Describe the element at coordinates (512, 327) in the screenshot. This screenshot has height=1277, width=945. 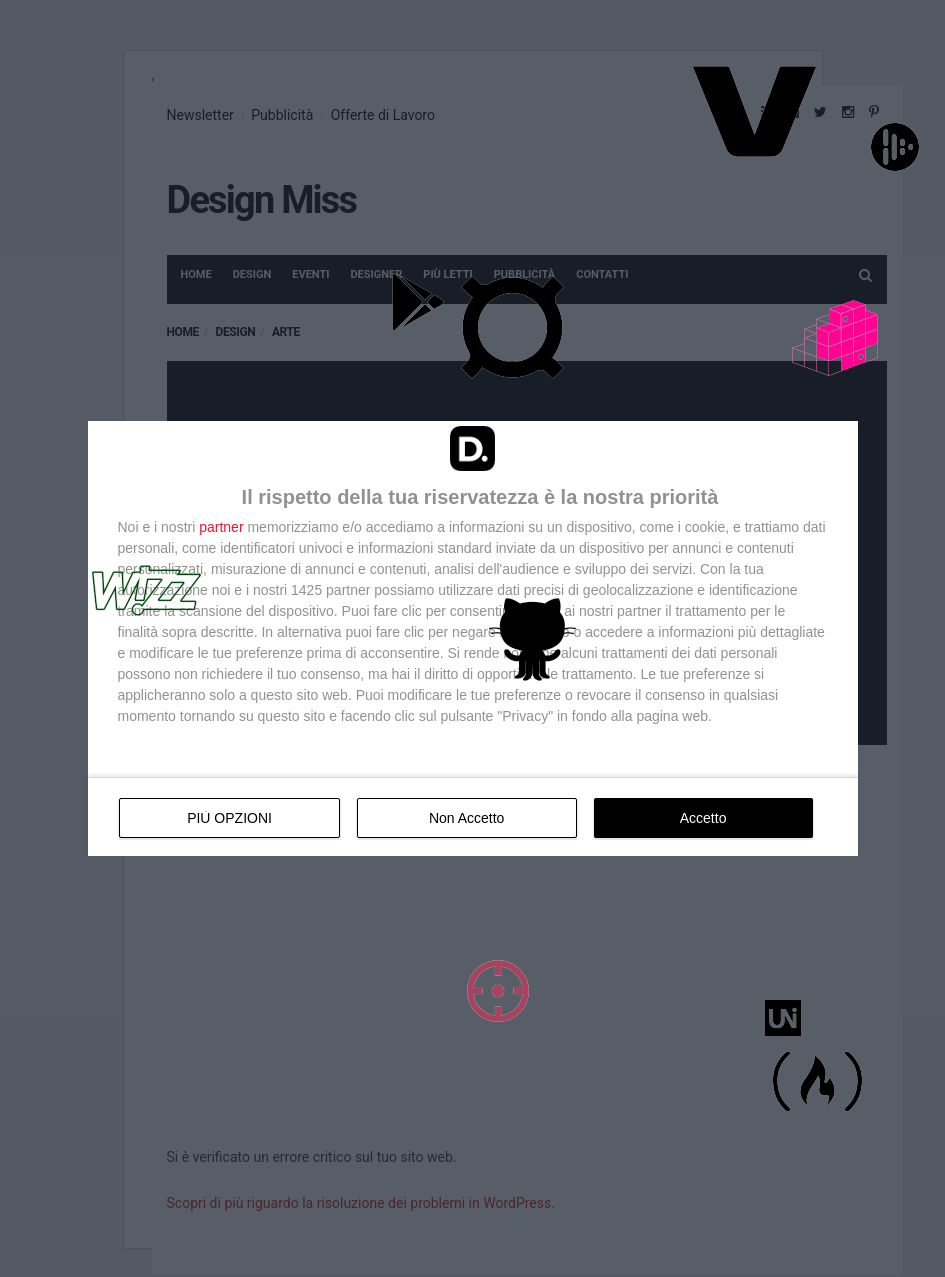
I see `open the Bastyon app` at that location.